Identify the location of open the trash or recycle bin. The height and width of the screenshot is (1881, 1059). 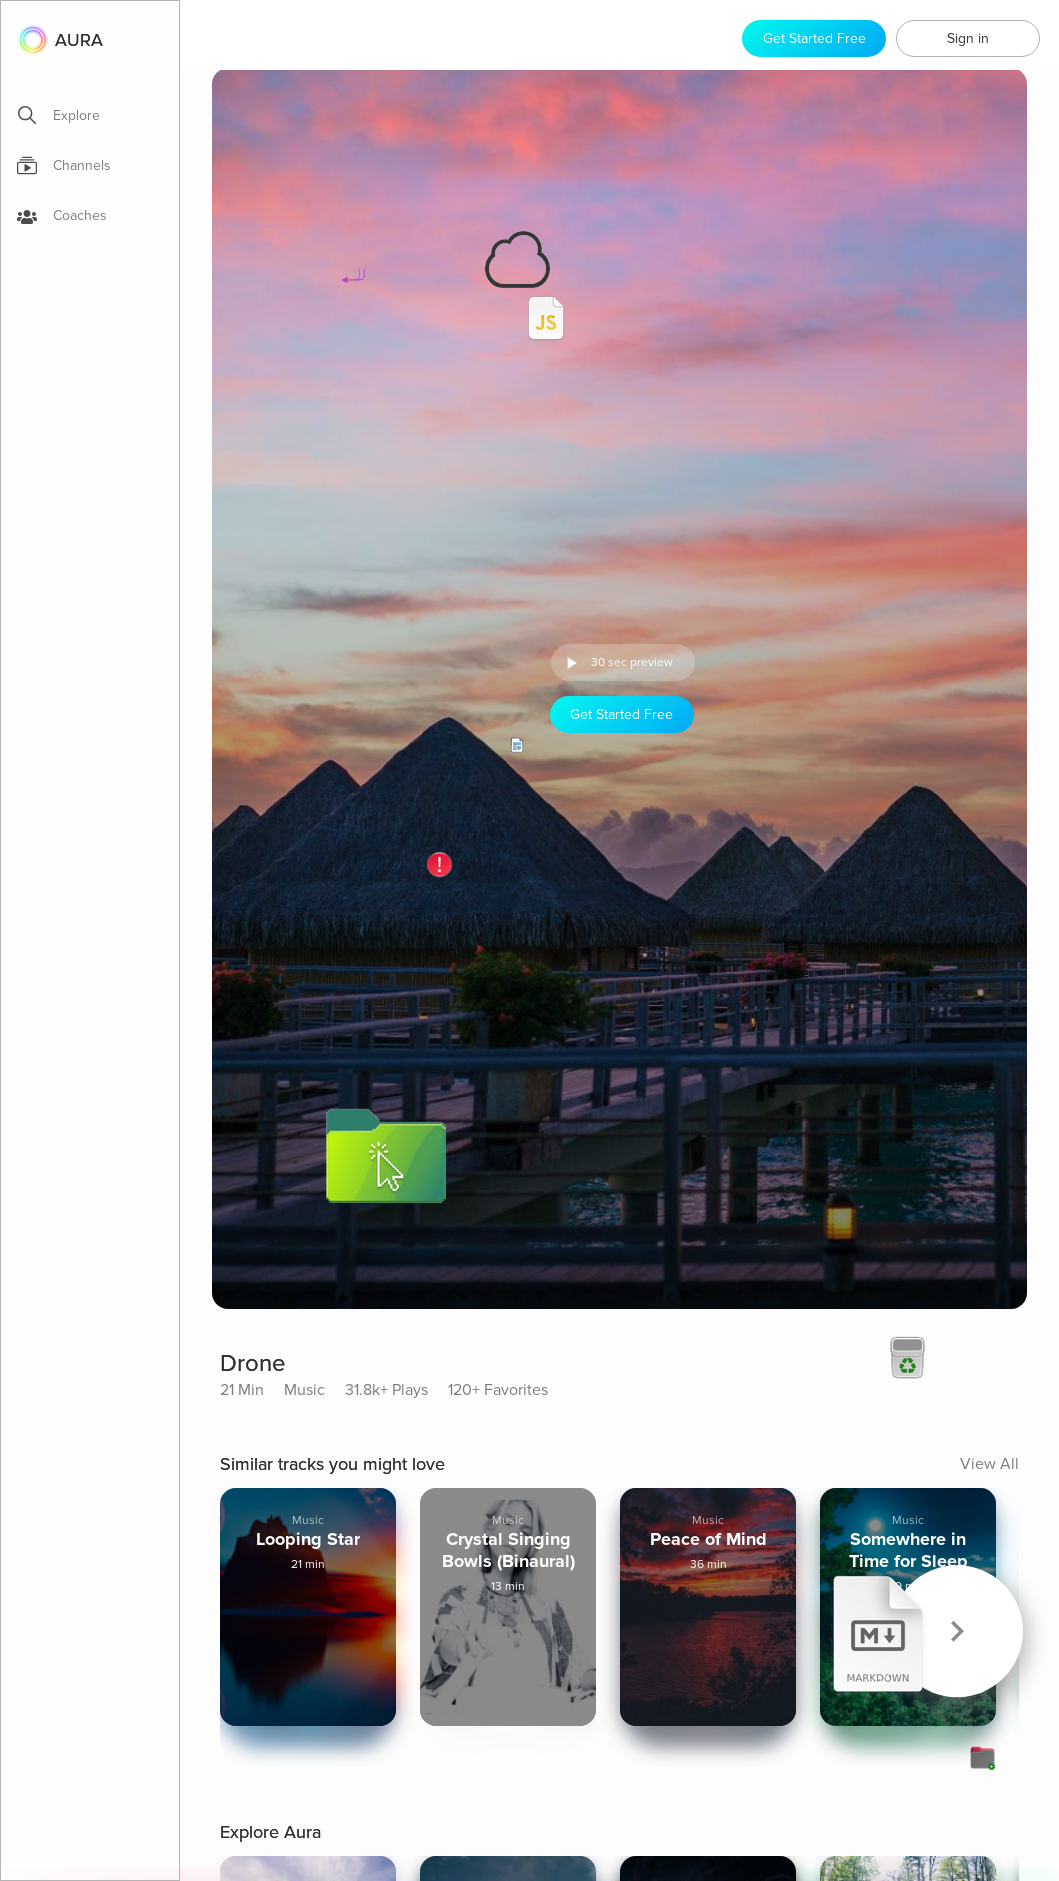
(907, 1357).